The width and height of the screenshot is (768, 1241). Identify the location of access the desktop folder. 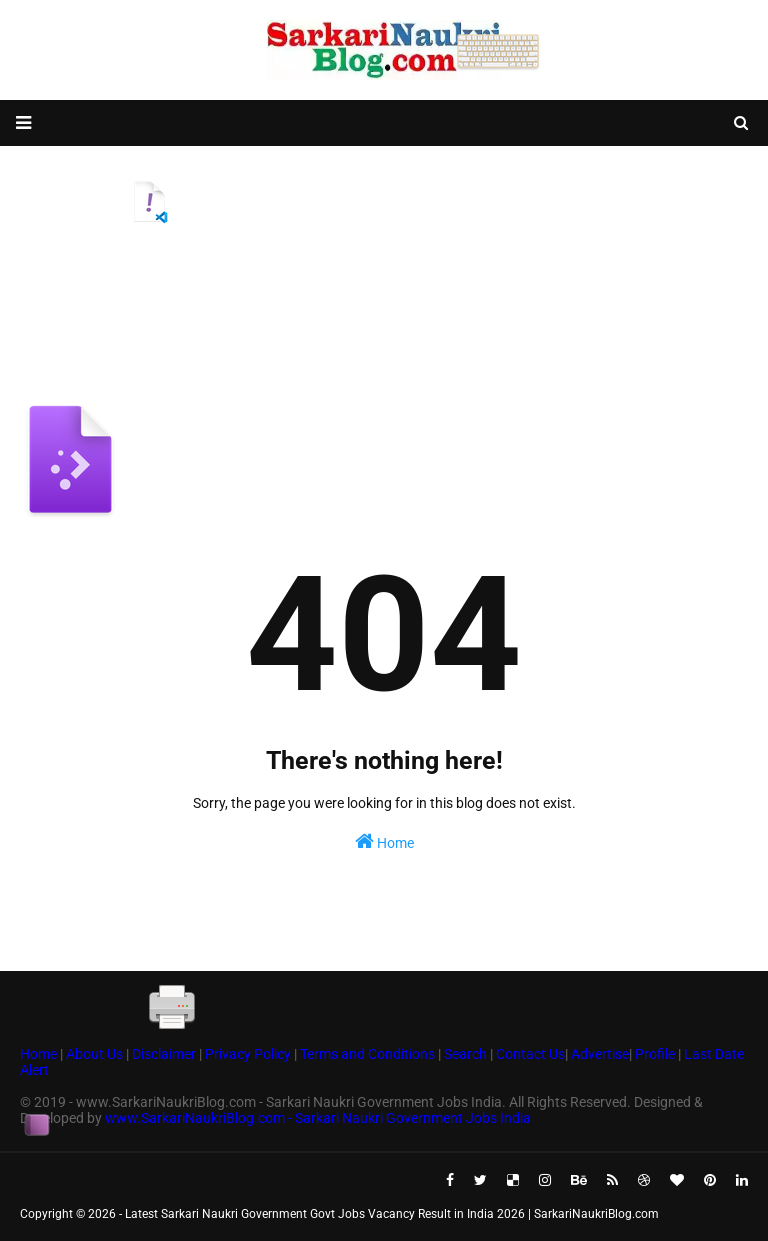
(37, 1124).